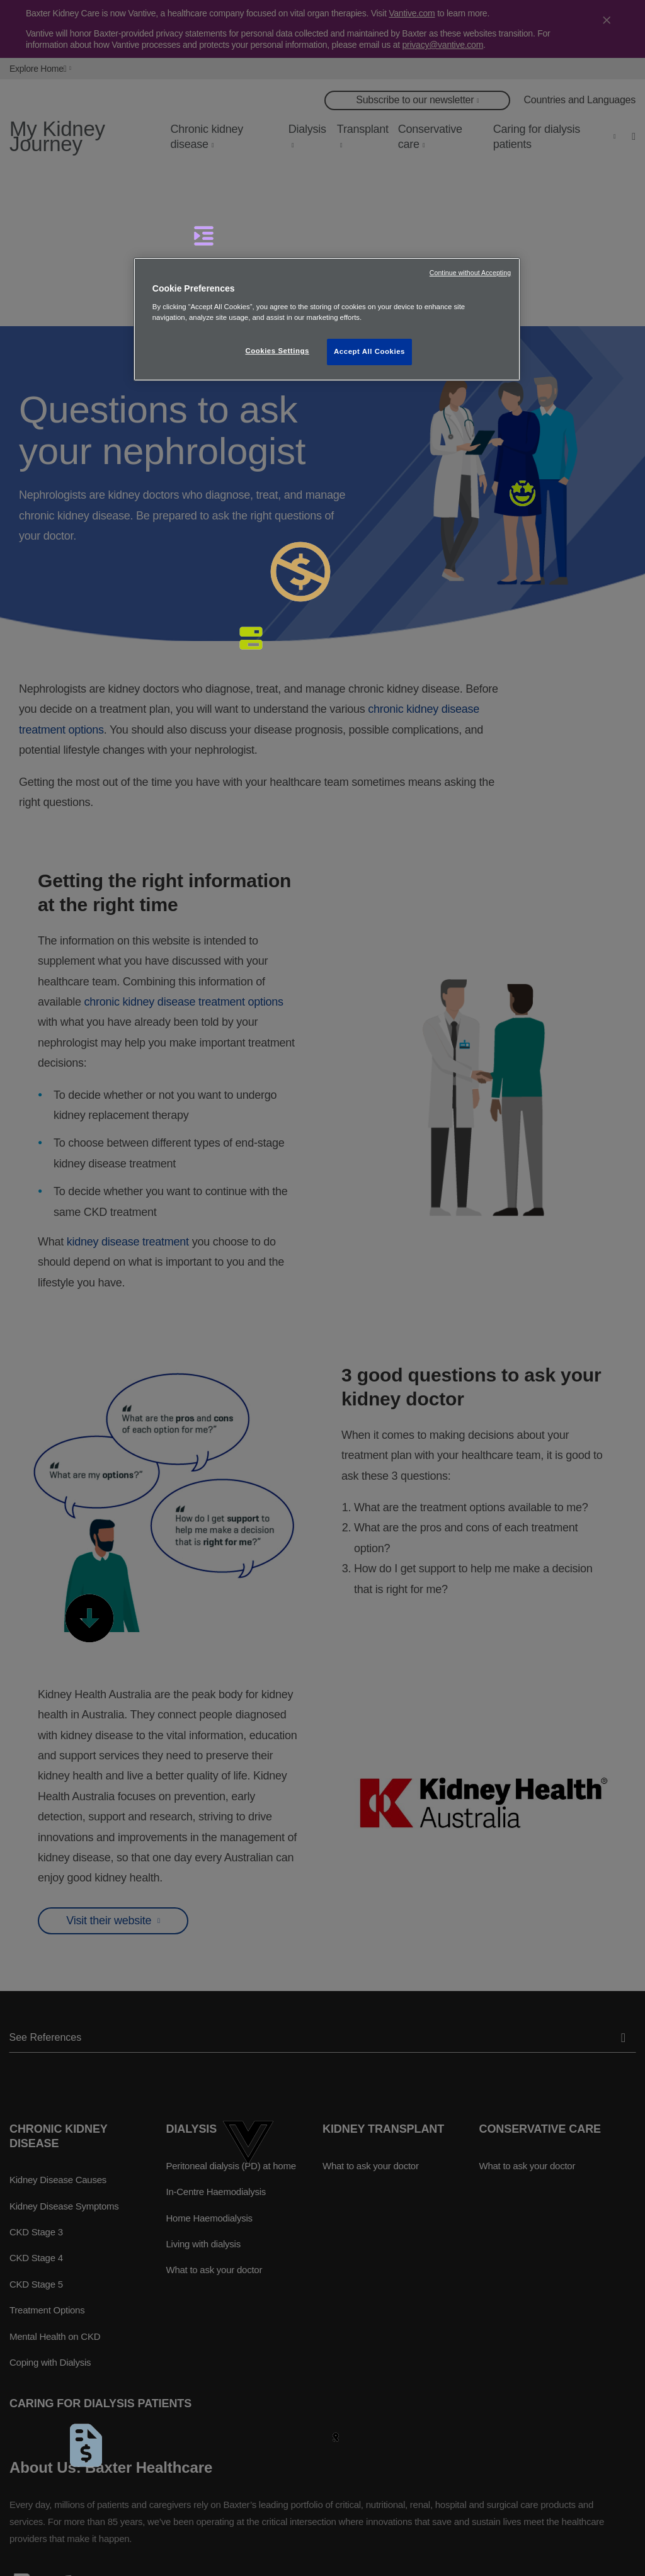 Image resolution: width=645 pixels, height=2576 pixels. Describe the element at coordinates (336, 2437) in the screenshot. I see `indicates support for a cause or awareness campaign` at that location.